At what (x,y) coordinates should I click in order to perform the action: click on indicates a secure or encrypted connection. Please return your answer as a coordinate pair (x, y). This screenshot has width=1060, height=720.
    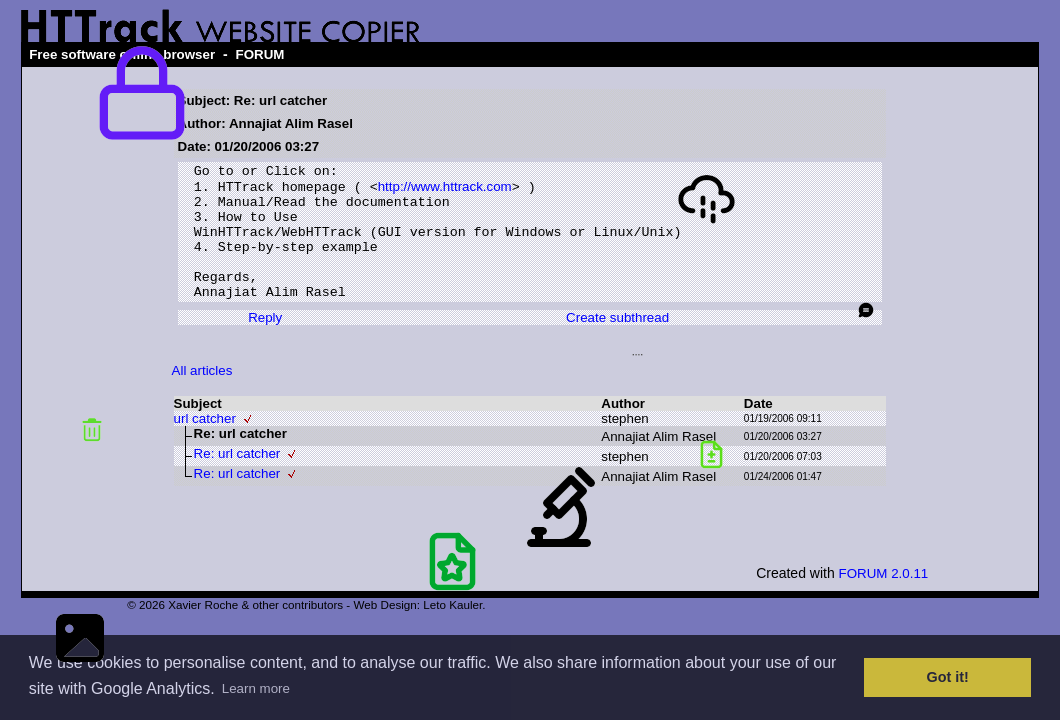
    Looking at the image, I should click on (142, 93).